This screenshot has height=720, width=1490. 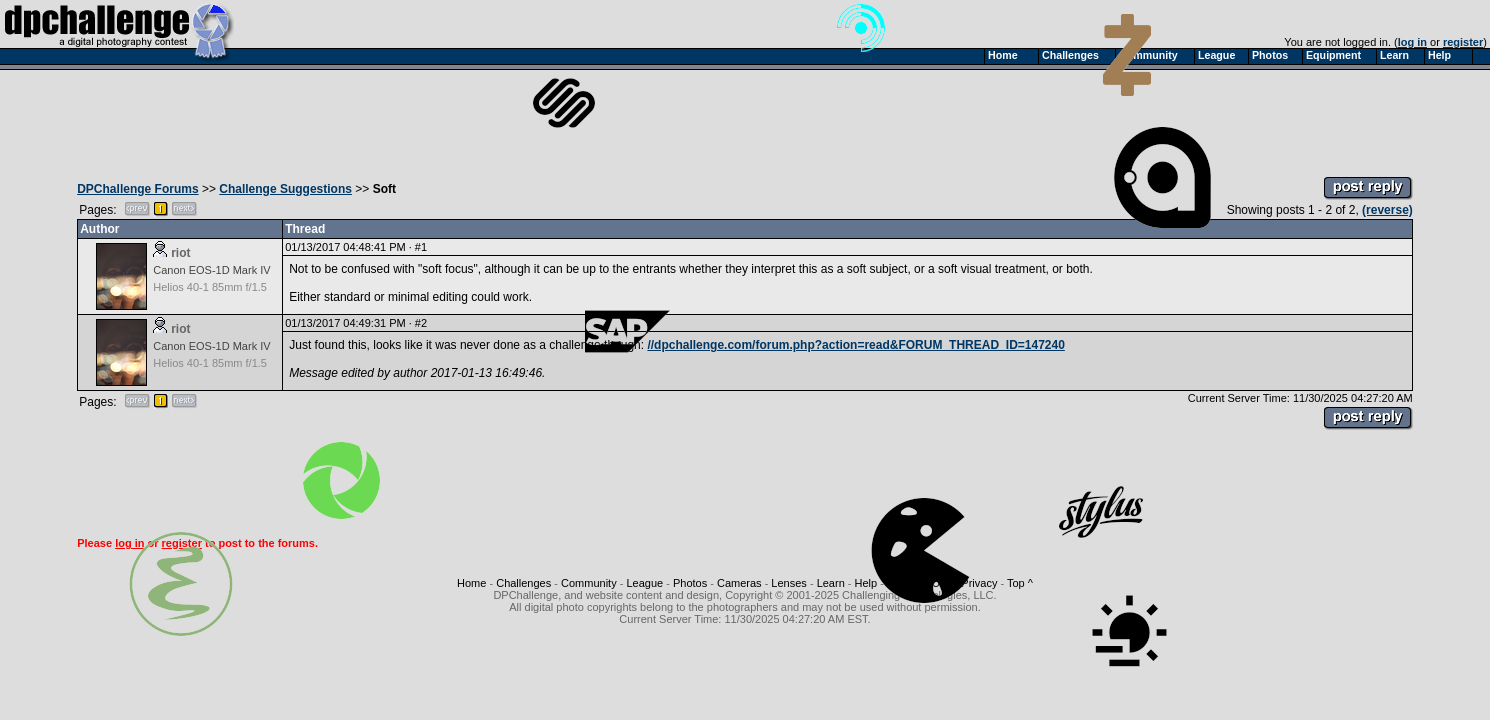 I want to click on indicates foggy or hazy weather conditions, so click(x=1129, y=632).